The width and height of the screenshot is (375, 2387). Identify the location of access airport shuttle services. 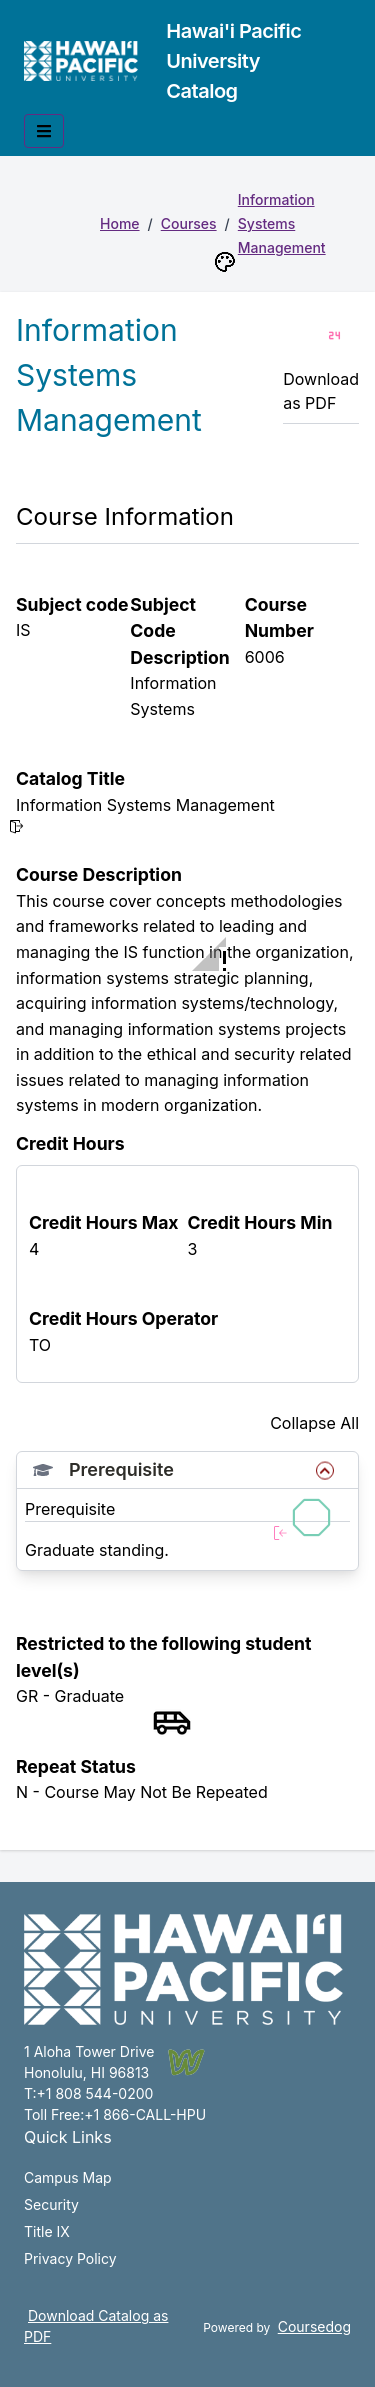
(172, 1723).